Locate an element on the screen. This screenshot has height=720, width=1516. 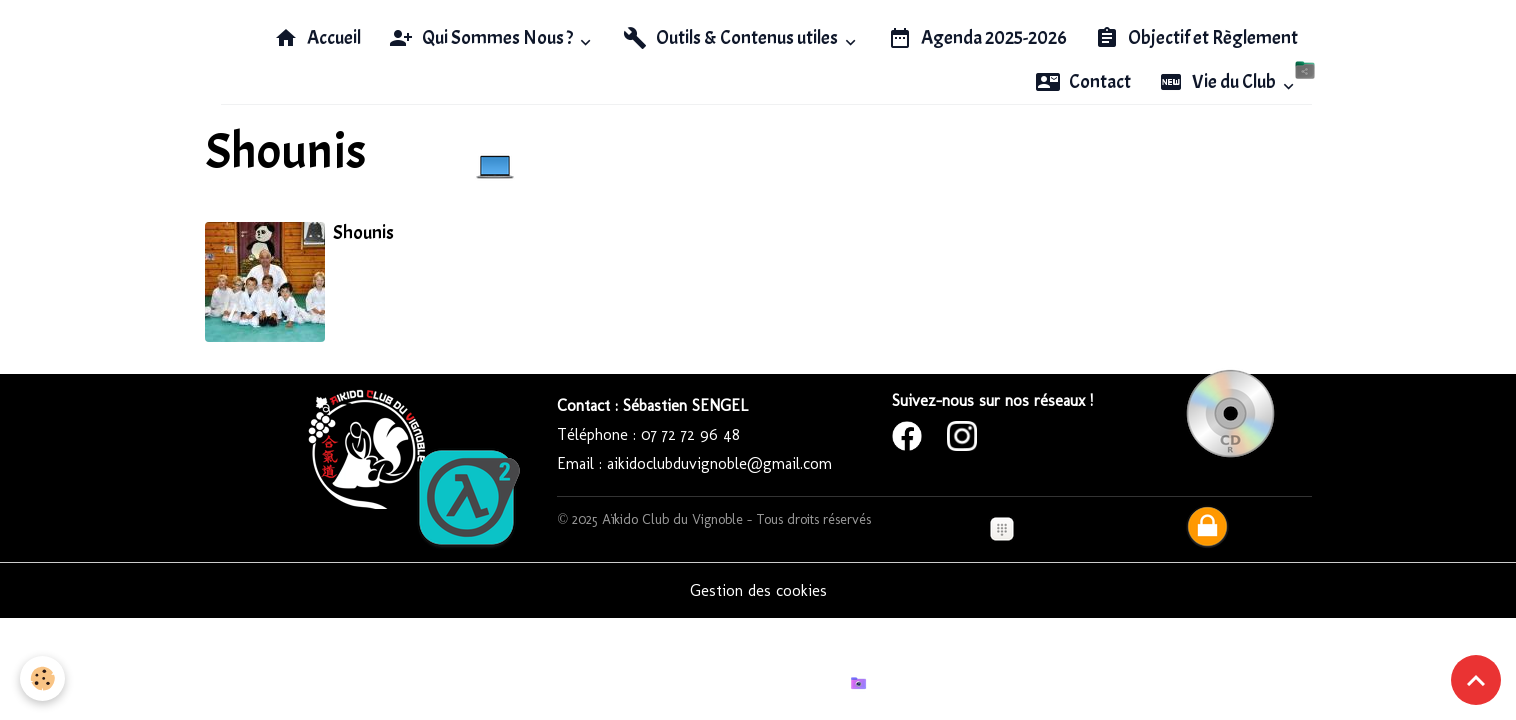
a CD-R disc available for burning or writing data is located at coordinates (1230, 413).